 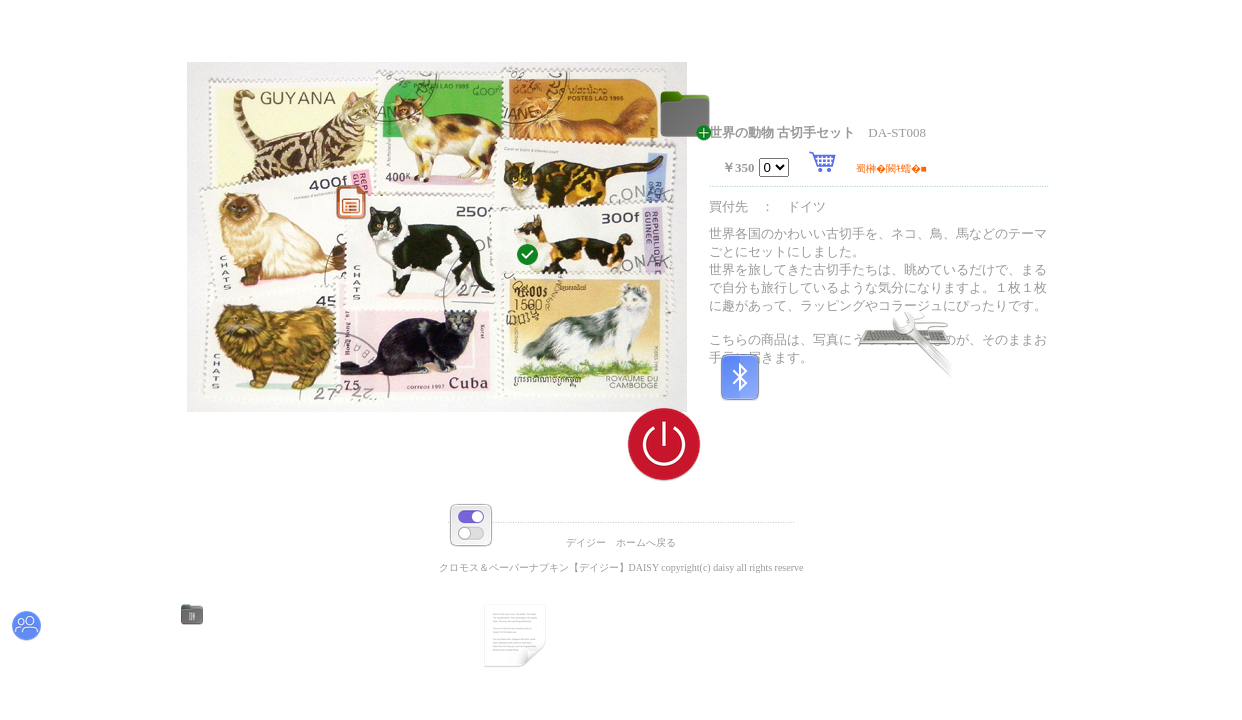 I want to click on open unity tweak tool settings, so click(x=471, y=525).